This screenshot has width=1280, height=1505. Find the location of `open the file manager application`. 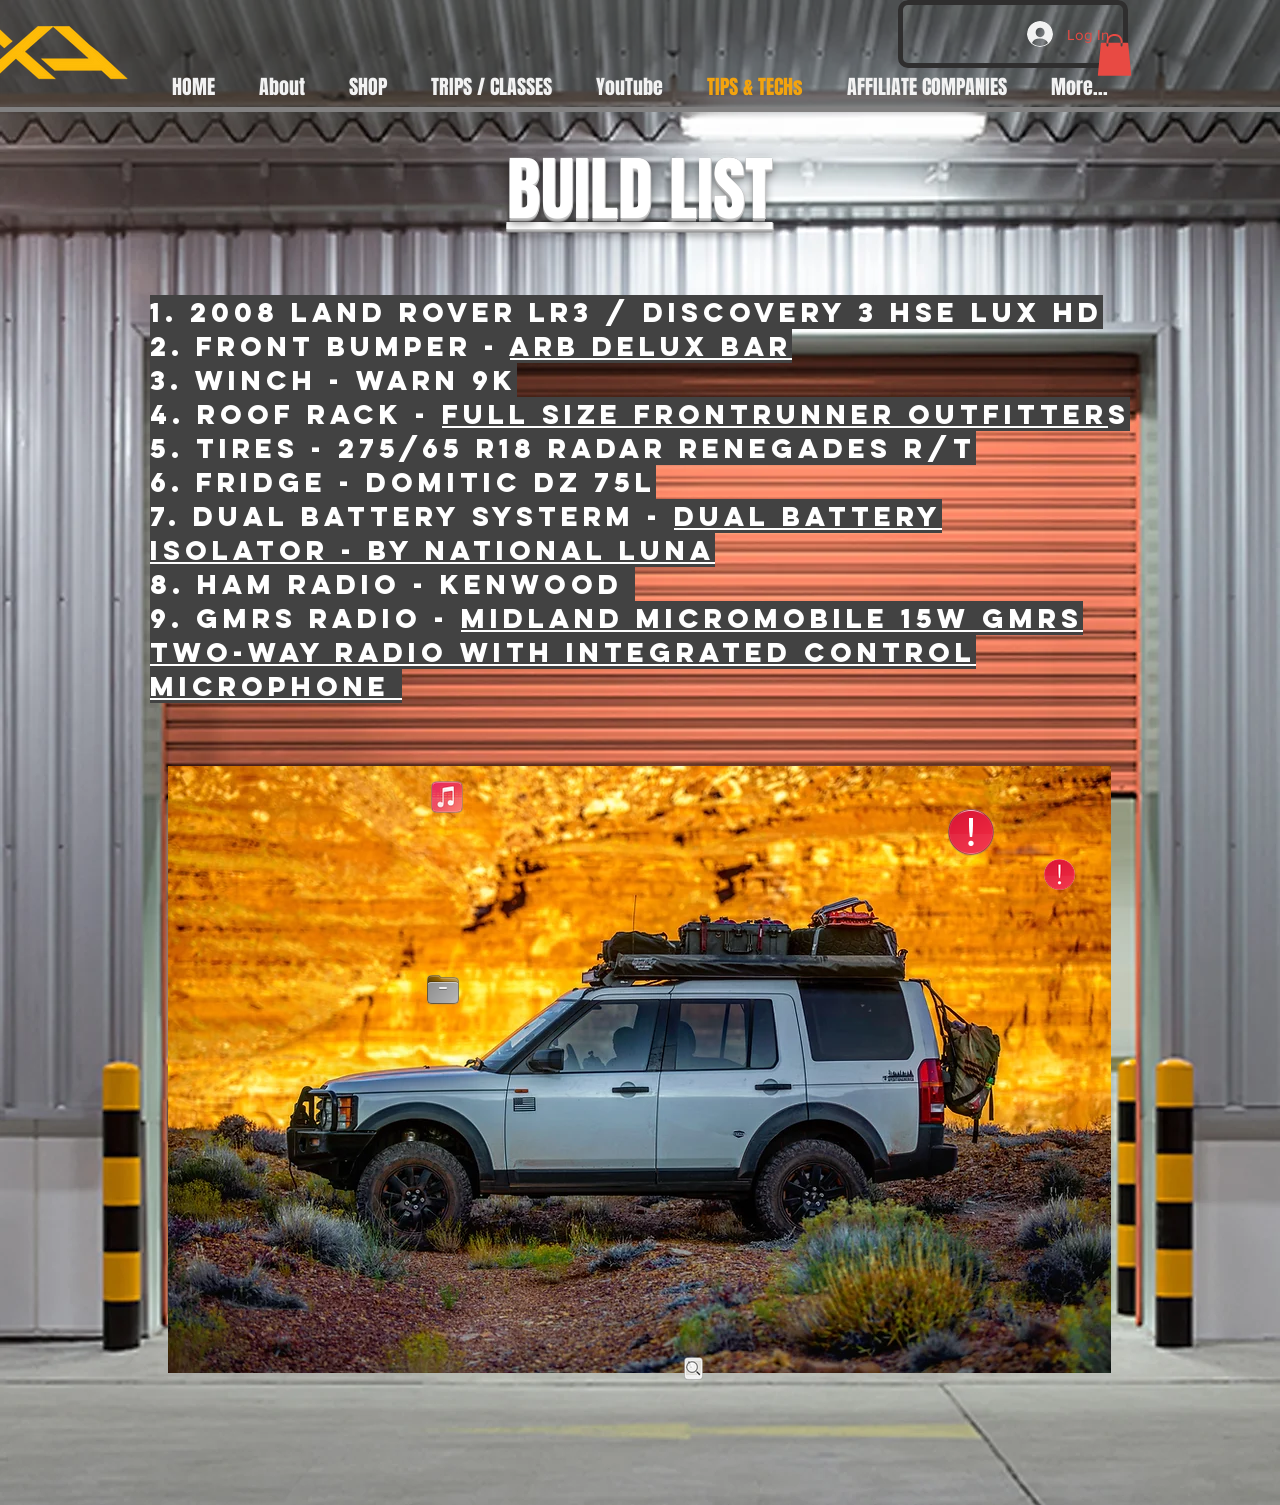

open the file manager application is located at coordinates (443, 989).